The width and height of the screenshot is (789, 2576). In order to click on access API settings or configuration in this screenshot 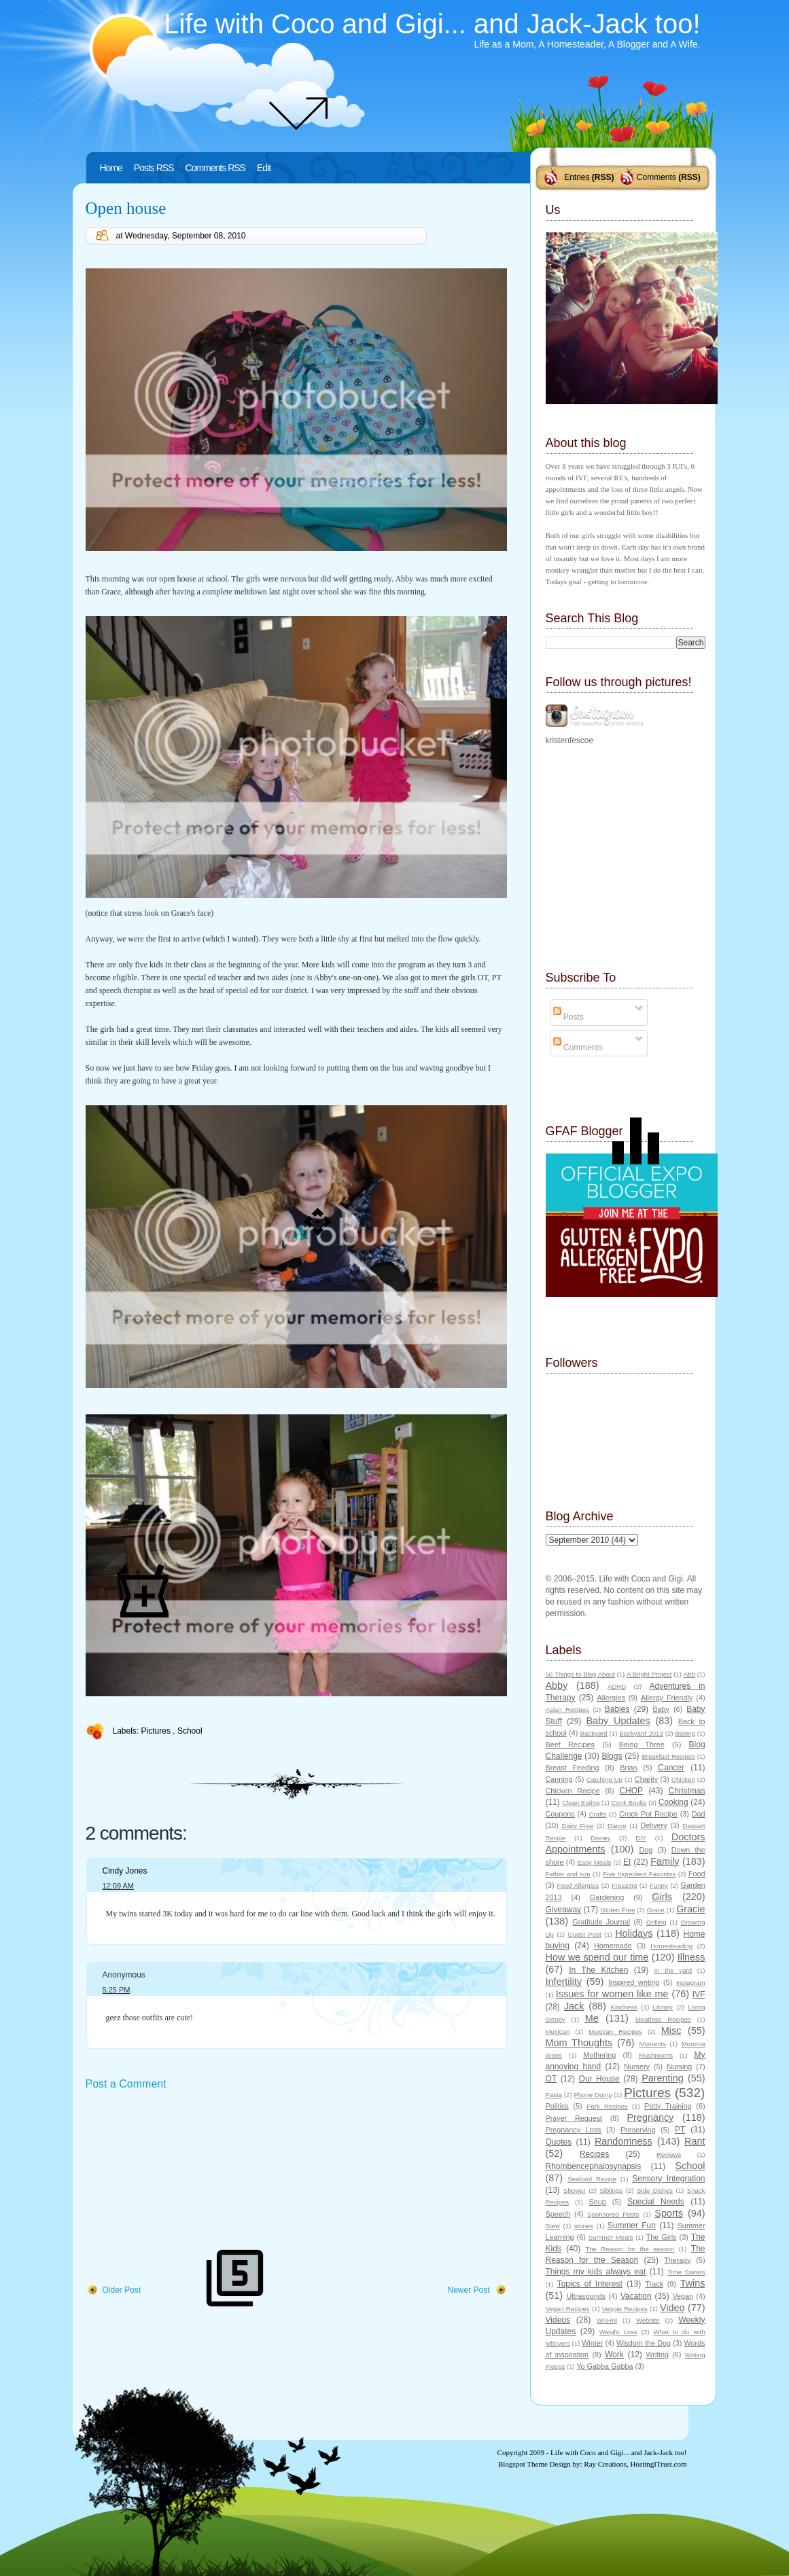, I will do `click(317, 1221)`.